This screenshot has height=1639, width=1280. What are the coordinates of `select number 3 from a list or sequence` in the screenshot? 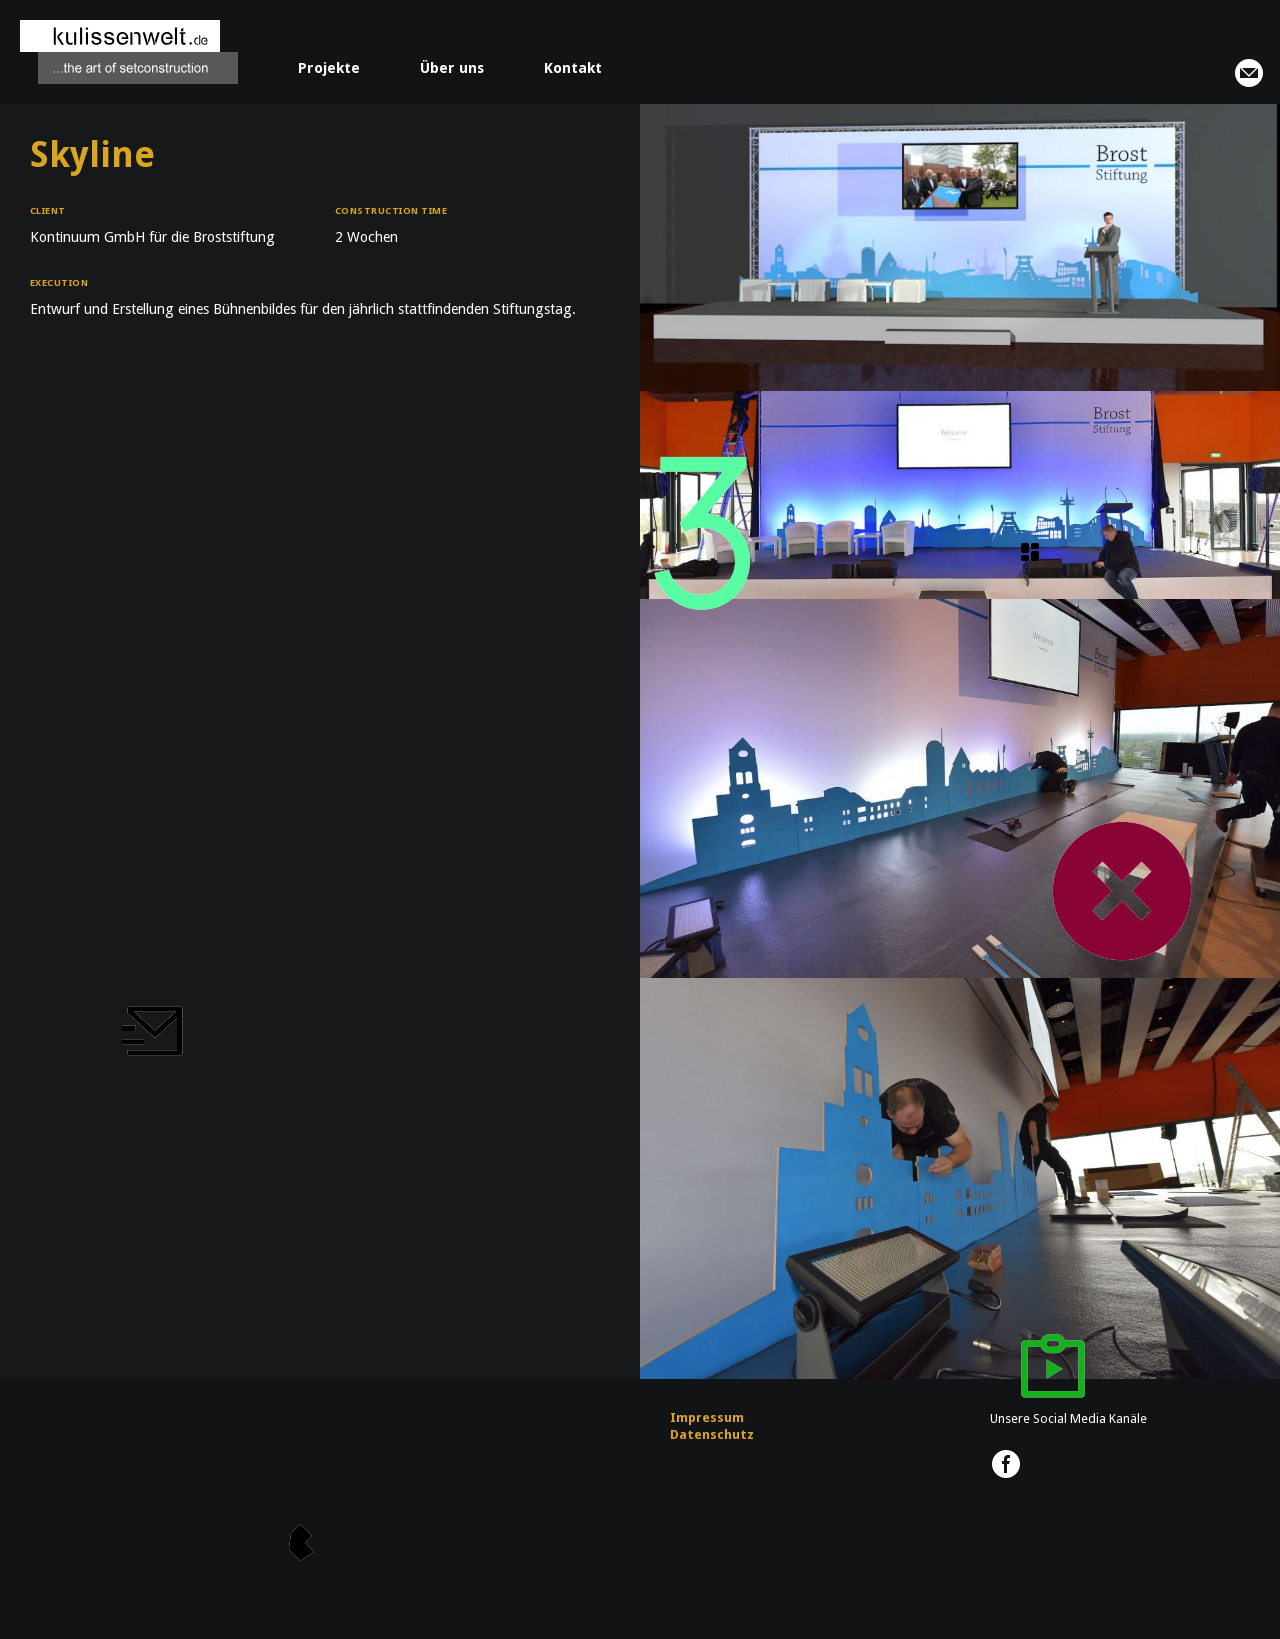 It's located at (701, 531).